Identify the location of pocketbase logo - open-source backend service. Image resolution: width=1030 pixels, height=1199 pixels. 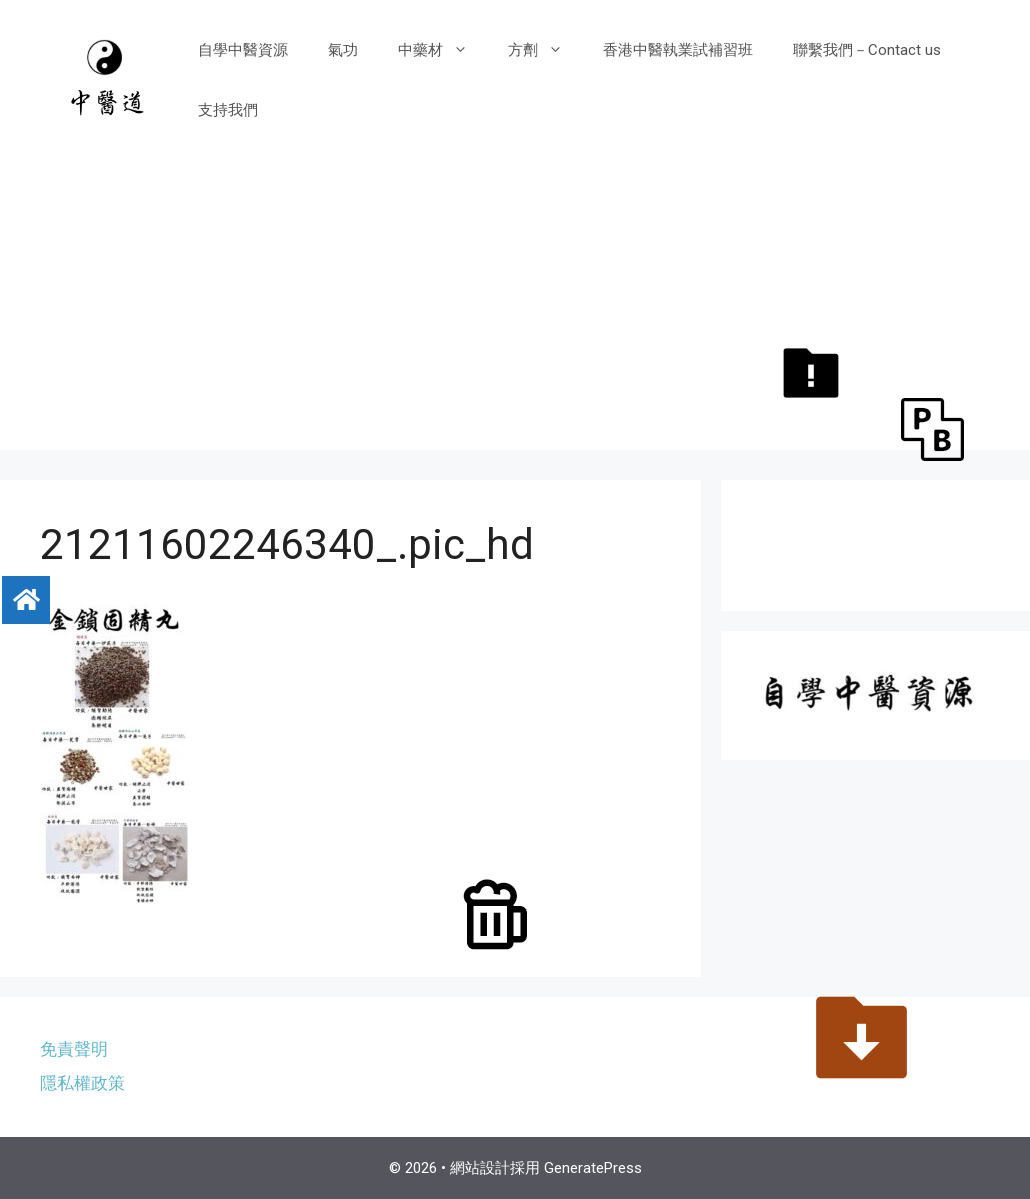
(932, 429).